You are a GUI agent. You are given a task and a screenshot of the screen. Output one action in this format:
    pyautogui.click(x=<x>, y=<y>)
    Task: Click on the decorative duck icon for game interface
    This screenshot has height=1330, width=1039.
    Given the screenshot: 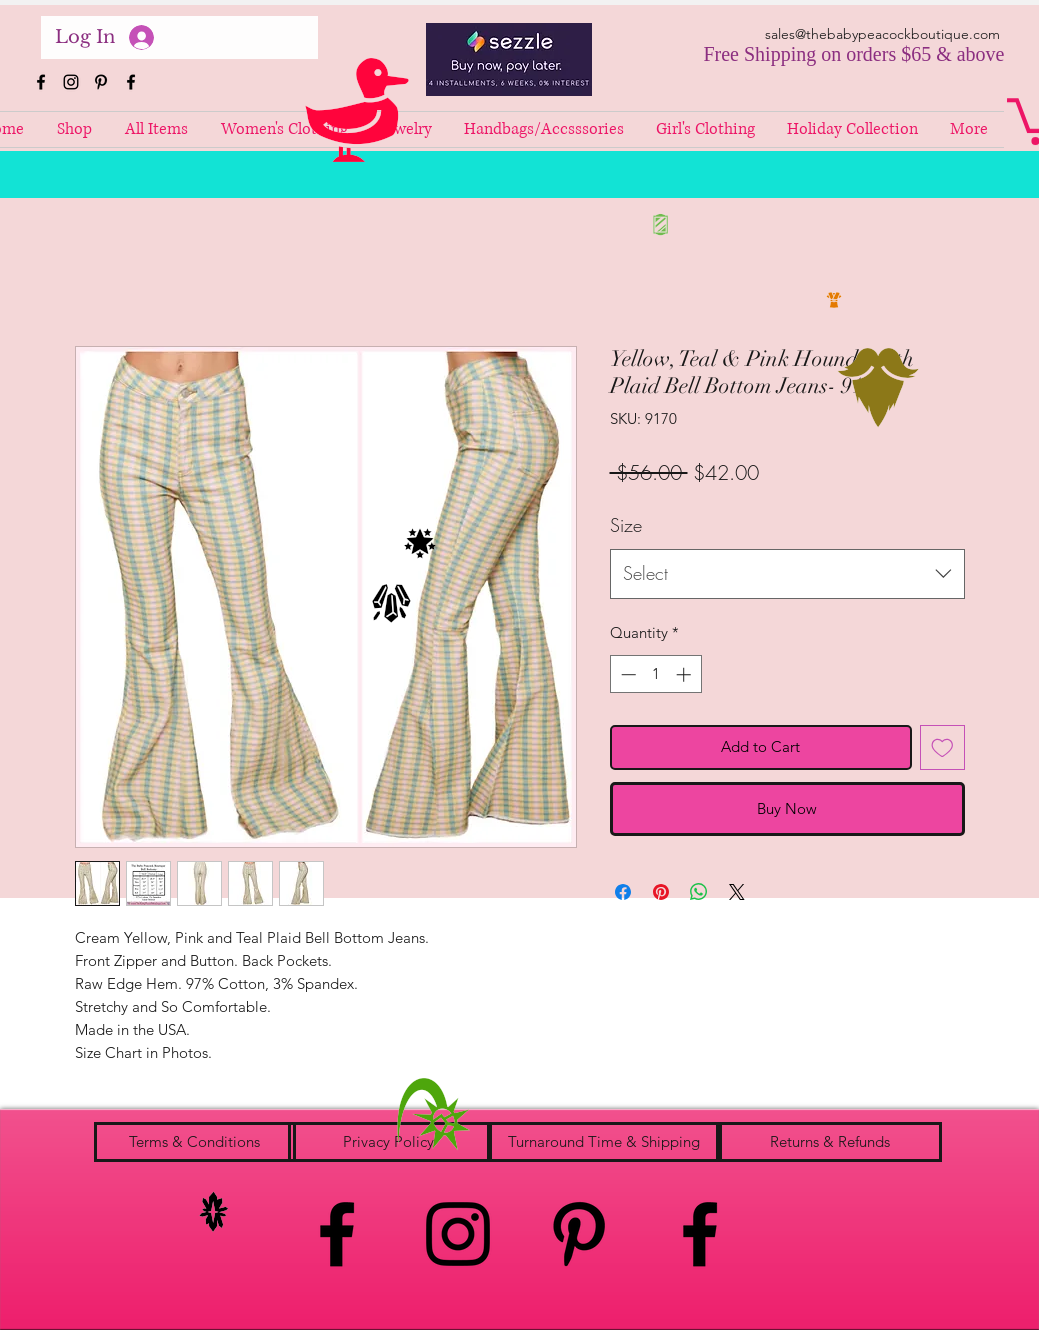 What is the action you would take?
    pyautogui.click(x=357, y=110)
    